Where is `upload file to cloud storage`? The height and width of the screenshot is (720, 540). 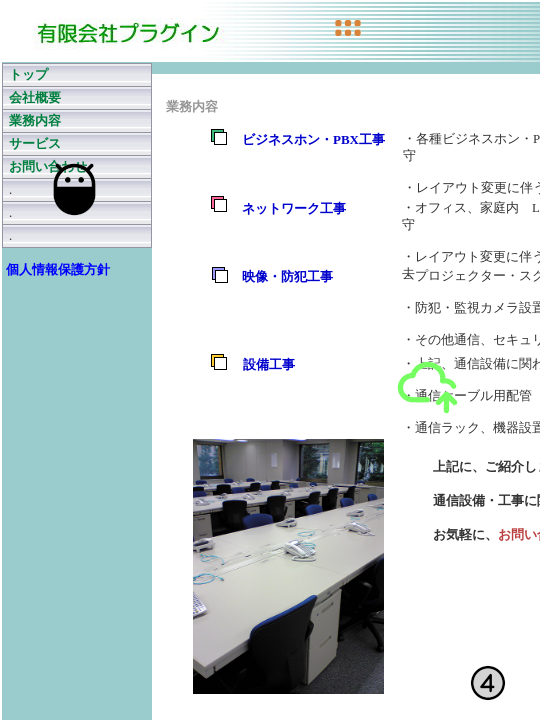
upload file to cloud storage is located at coordinates (427, 383).